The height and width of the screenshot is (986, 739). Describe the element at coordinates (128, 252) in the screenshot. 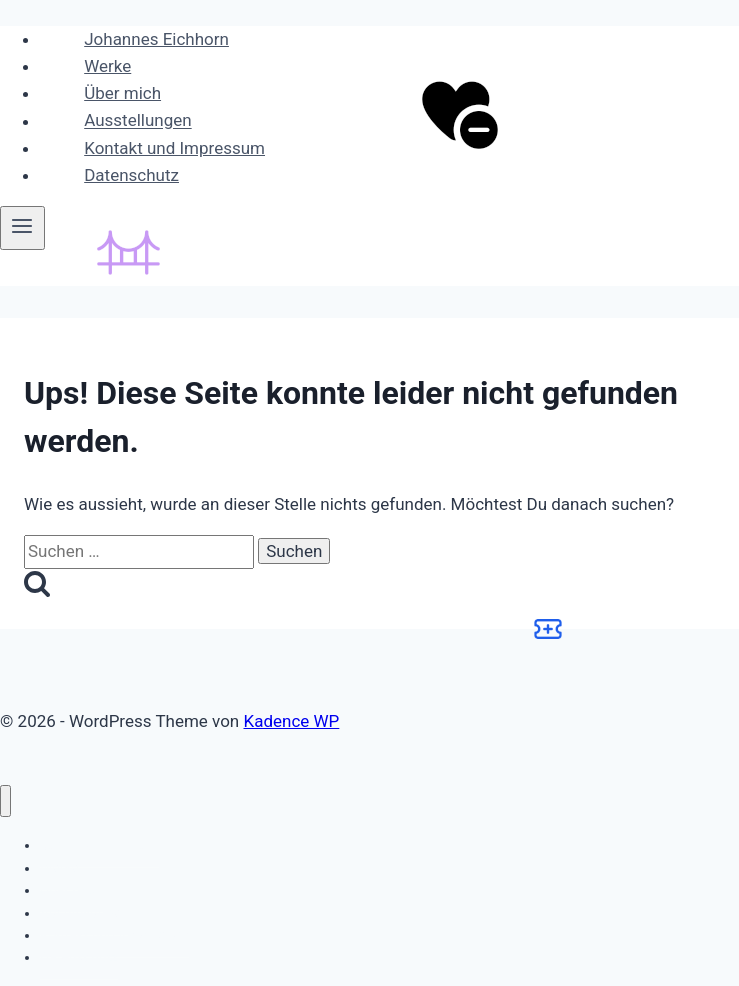

I see `view bridge or crossing information` at that location.